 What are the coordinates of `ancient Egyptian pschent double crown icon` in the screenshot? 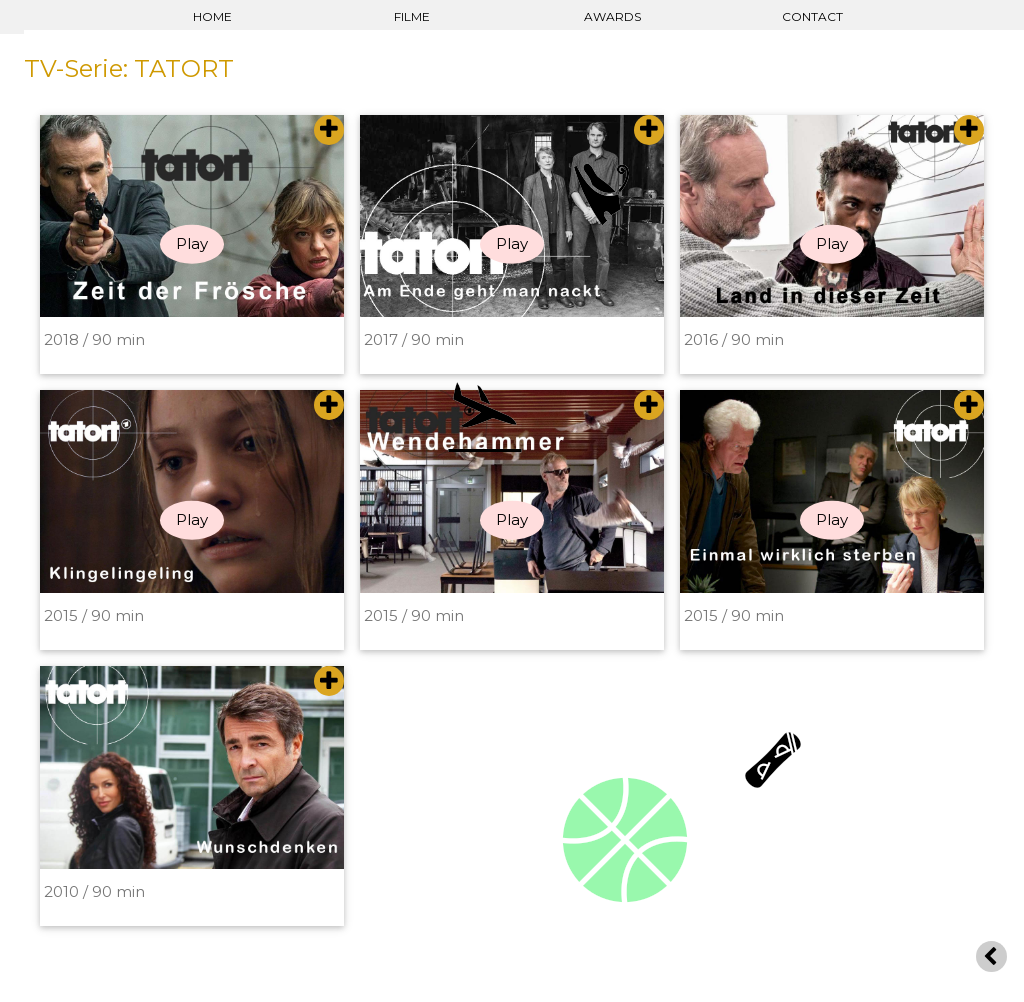 It's located at (601, 194).